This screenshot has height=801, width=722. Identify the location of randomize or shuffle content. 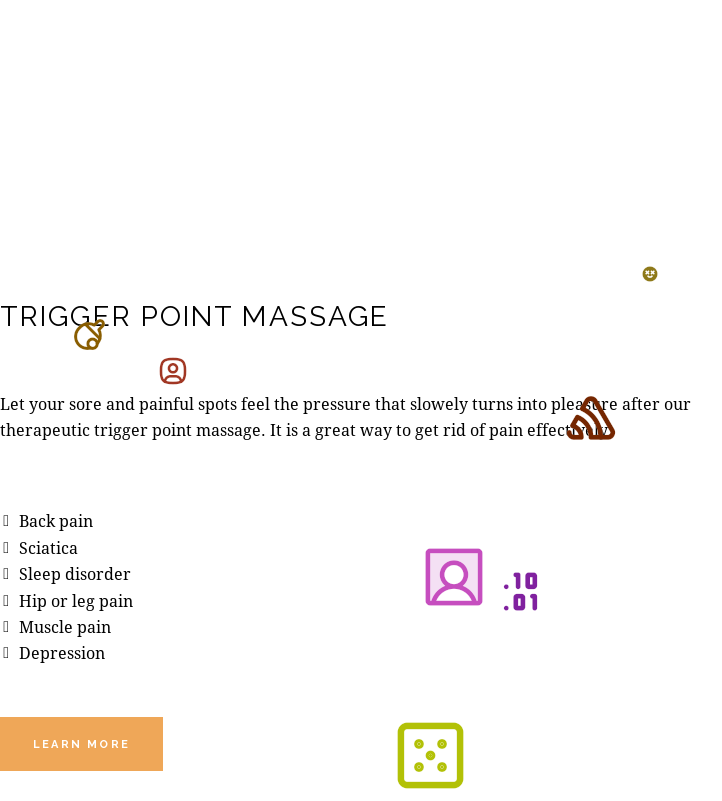
(430, 755).